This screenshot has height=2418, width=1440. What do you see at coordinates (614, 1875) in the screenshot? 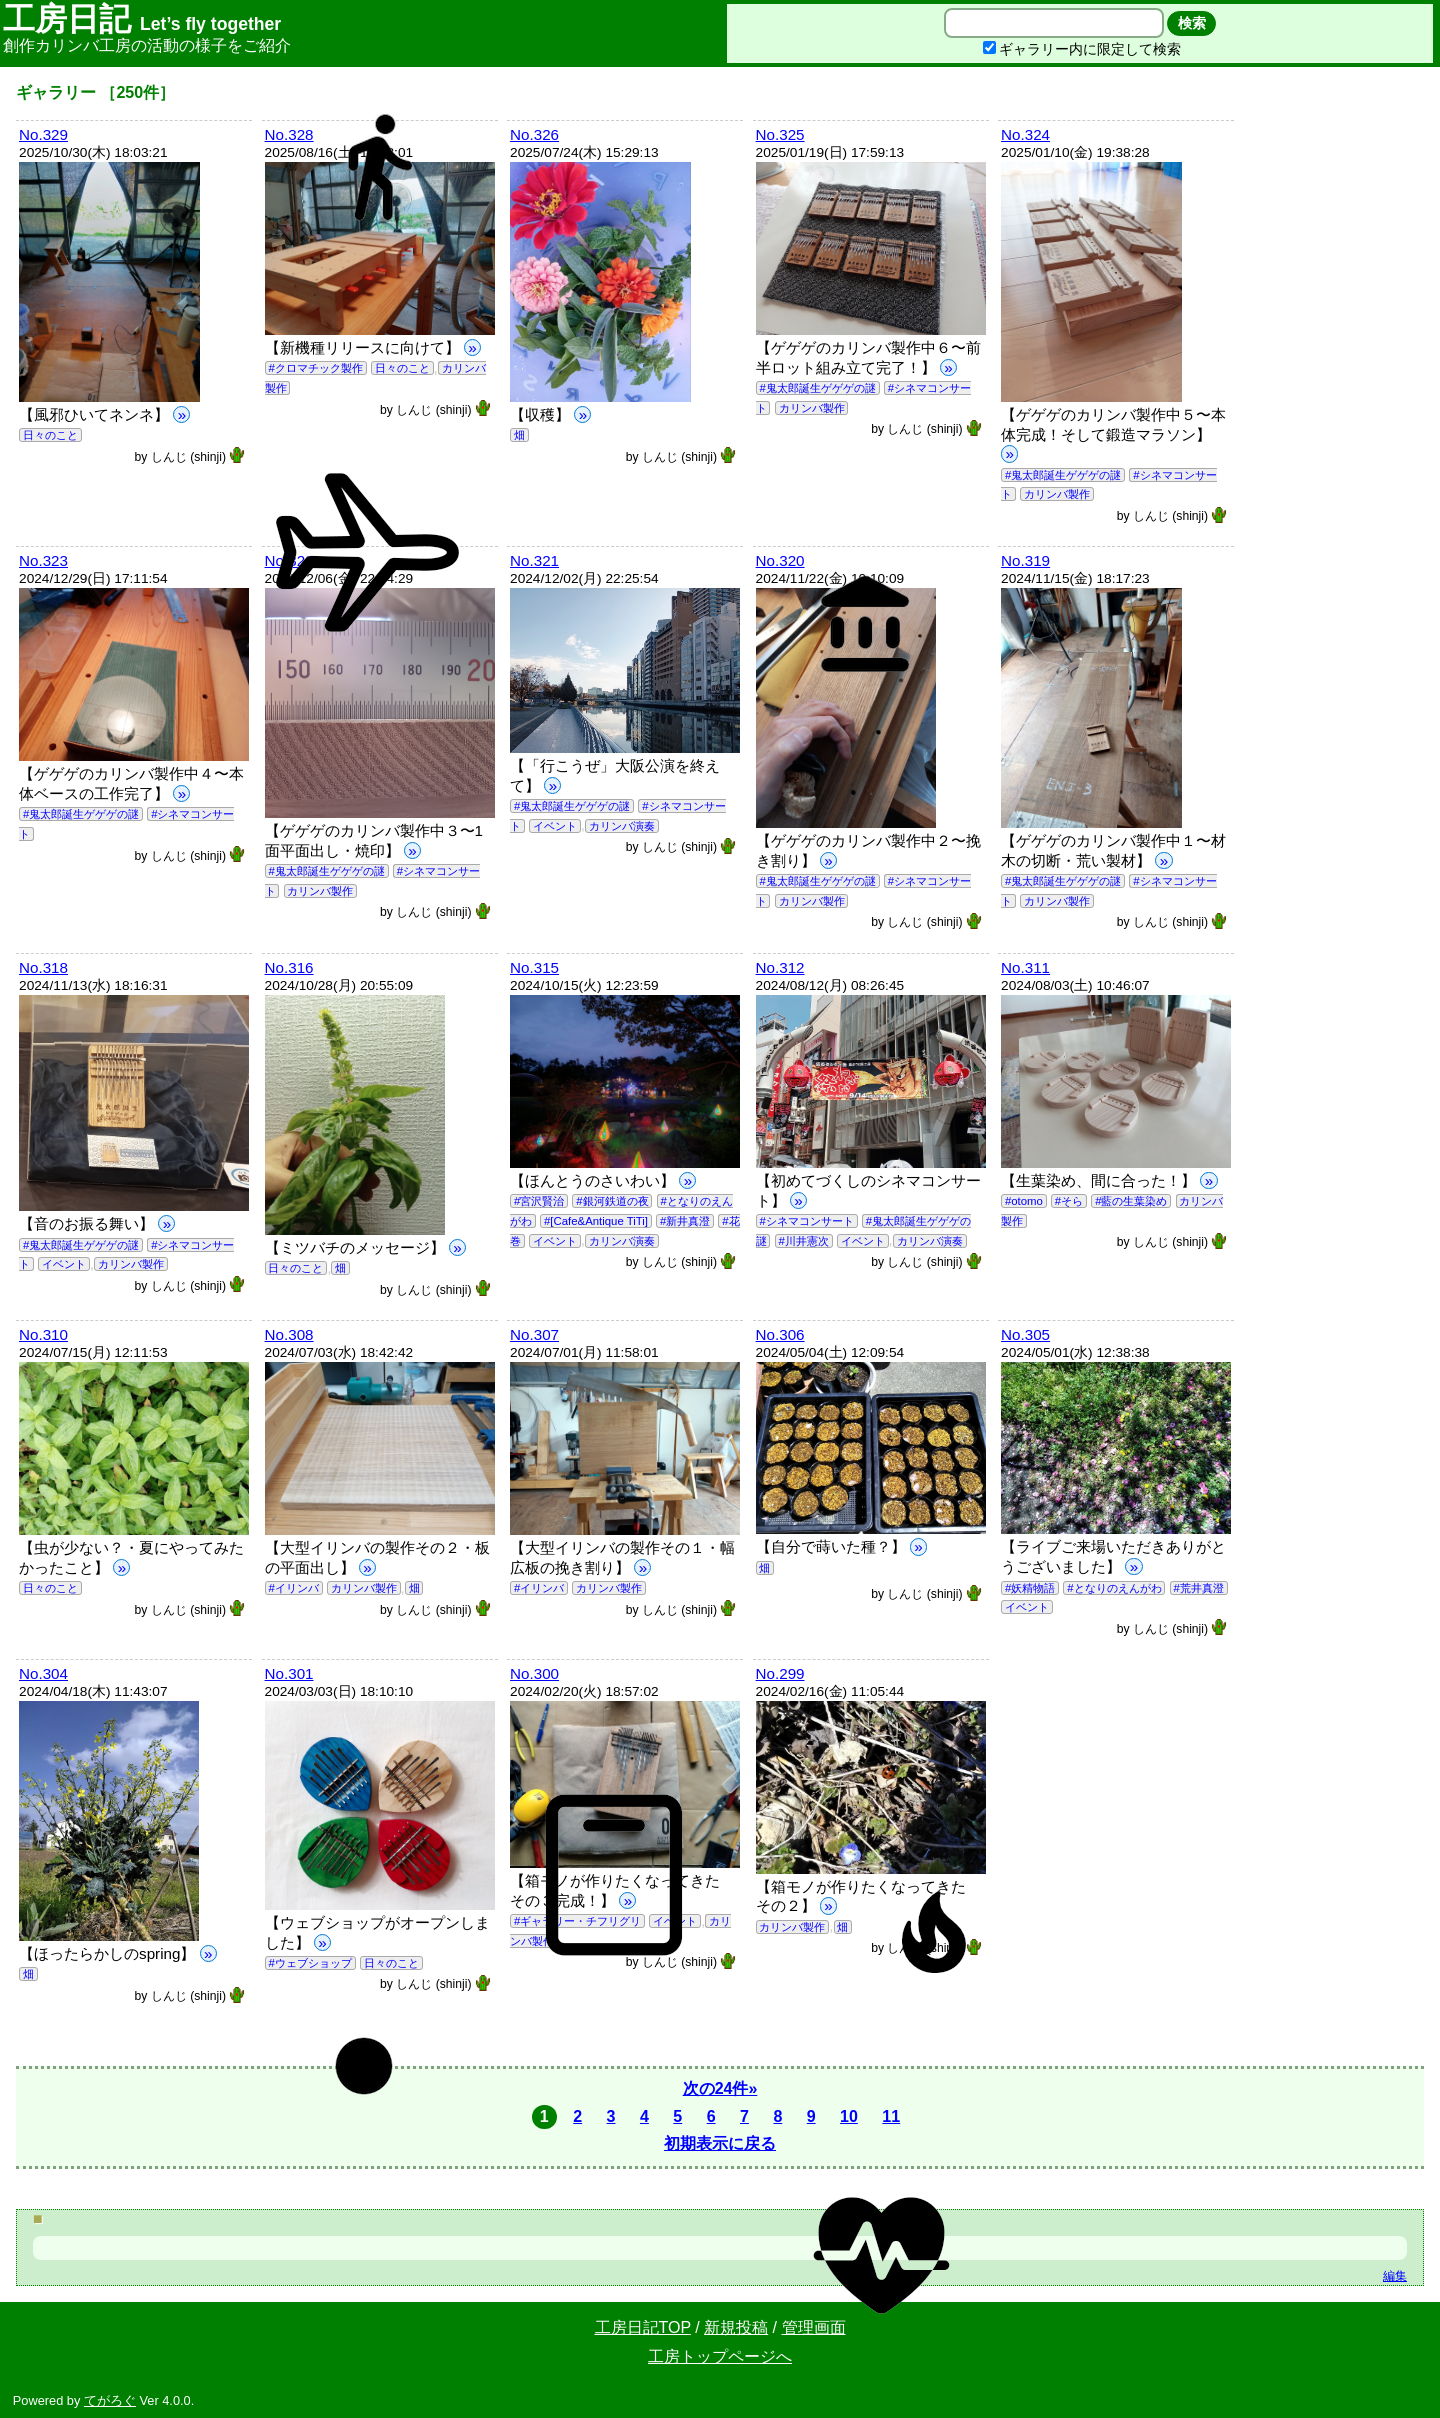
I see `tablet device with top speaker` at bounding box center [614, 1875].